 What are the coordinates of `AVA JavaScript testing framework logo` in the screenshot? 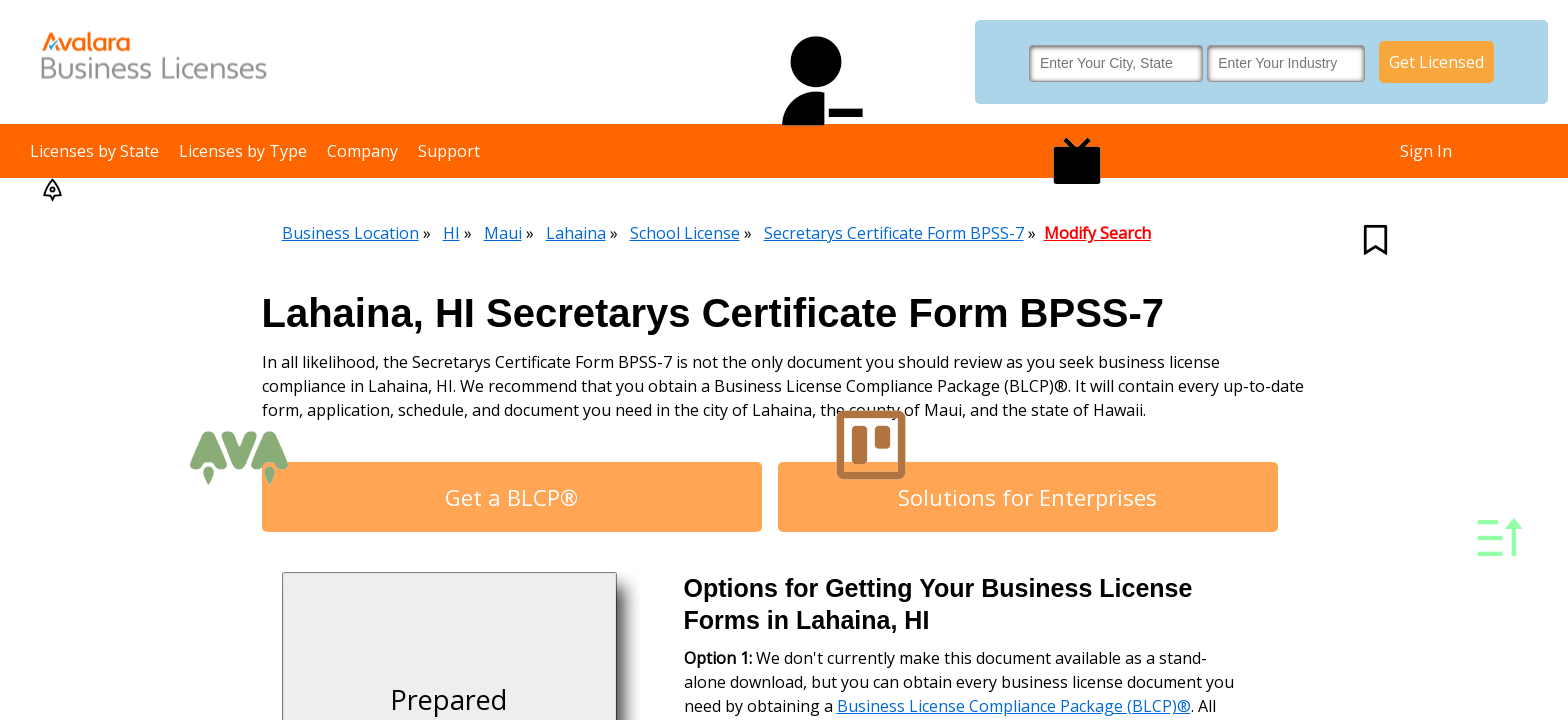 It's located at (239, 458).